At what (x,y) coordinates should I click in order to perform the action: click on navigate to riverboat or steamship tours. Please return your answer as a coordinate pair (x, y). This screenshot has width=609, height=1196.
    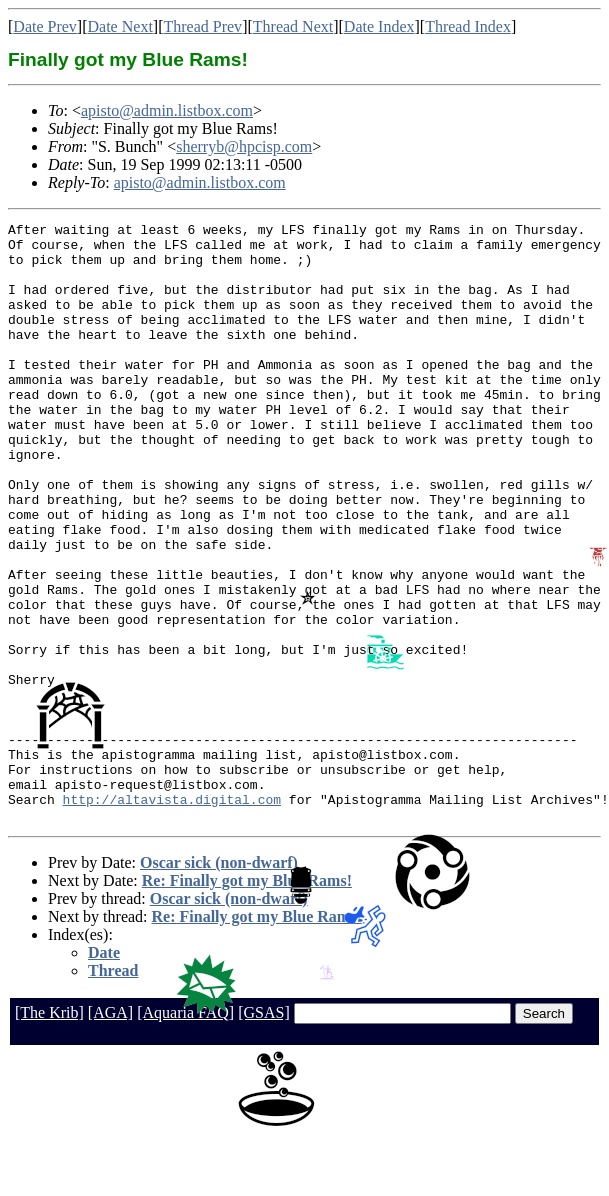
    Looking at the image, I should click on (385, 653).